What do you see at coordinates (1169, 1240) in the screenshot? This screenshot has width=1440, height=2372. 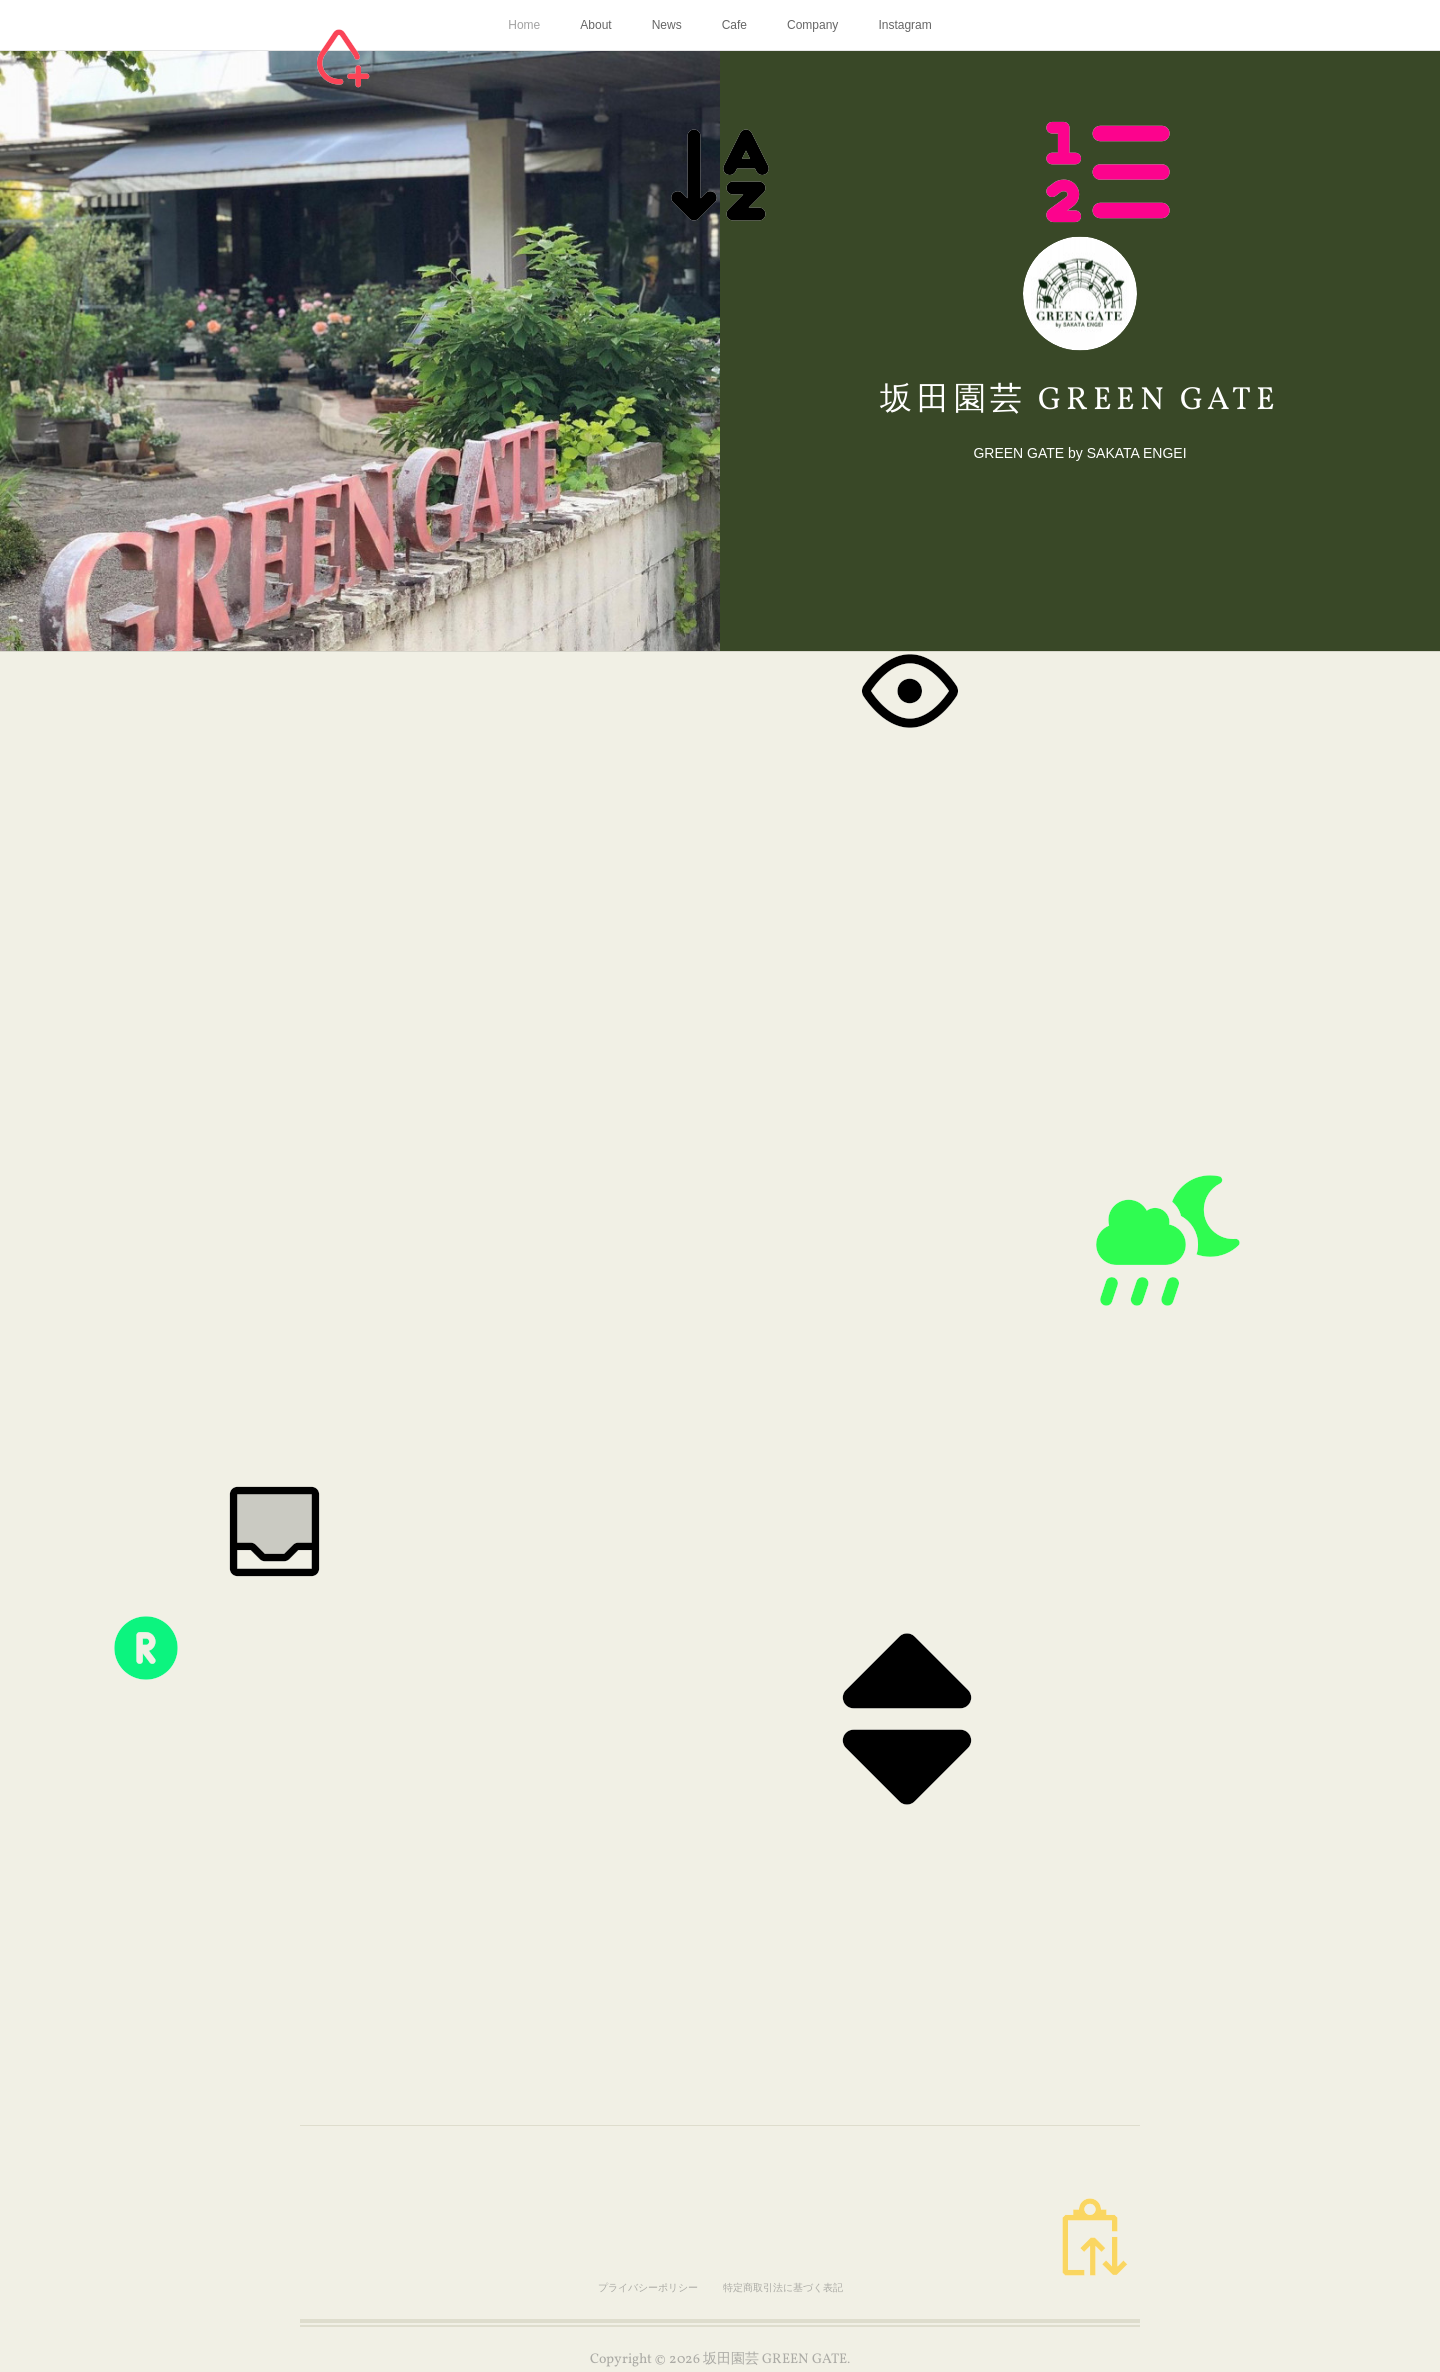 I see `indicates nighttime rain in weather forecast` at bounding box center [1169, 1240].